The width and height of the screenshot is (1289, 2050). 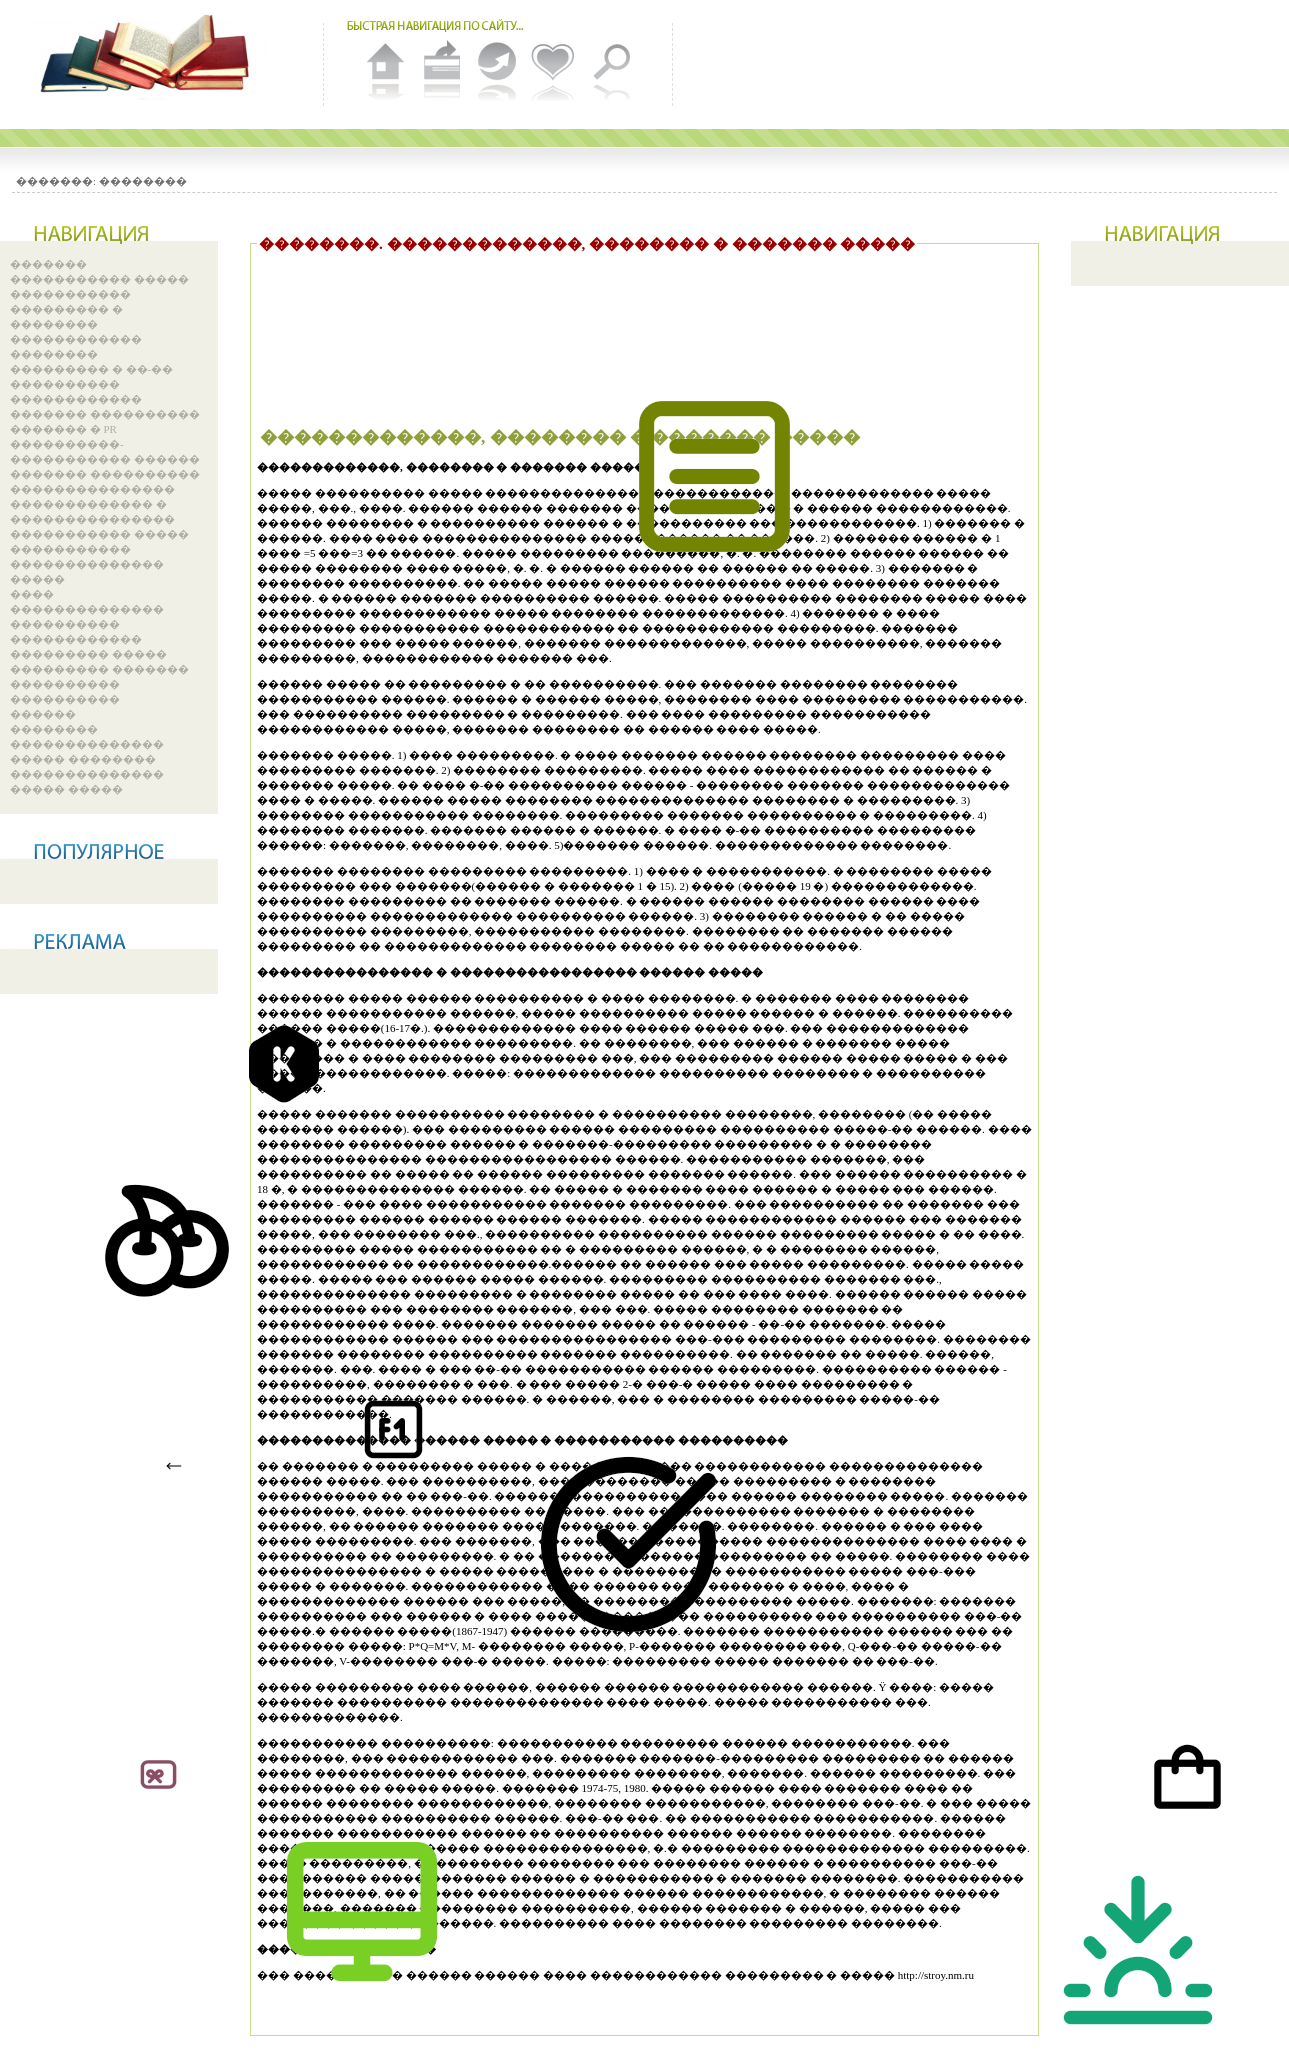 What do you see at coordinates (1138, 1950) in the screenshot?
I see `set display to evening or night mode` at bounding box center [1138, 1950].